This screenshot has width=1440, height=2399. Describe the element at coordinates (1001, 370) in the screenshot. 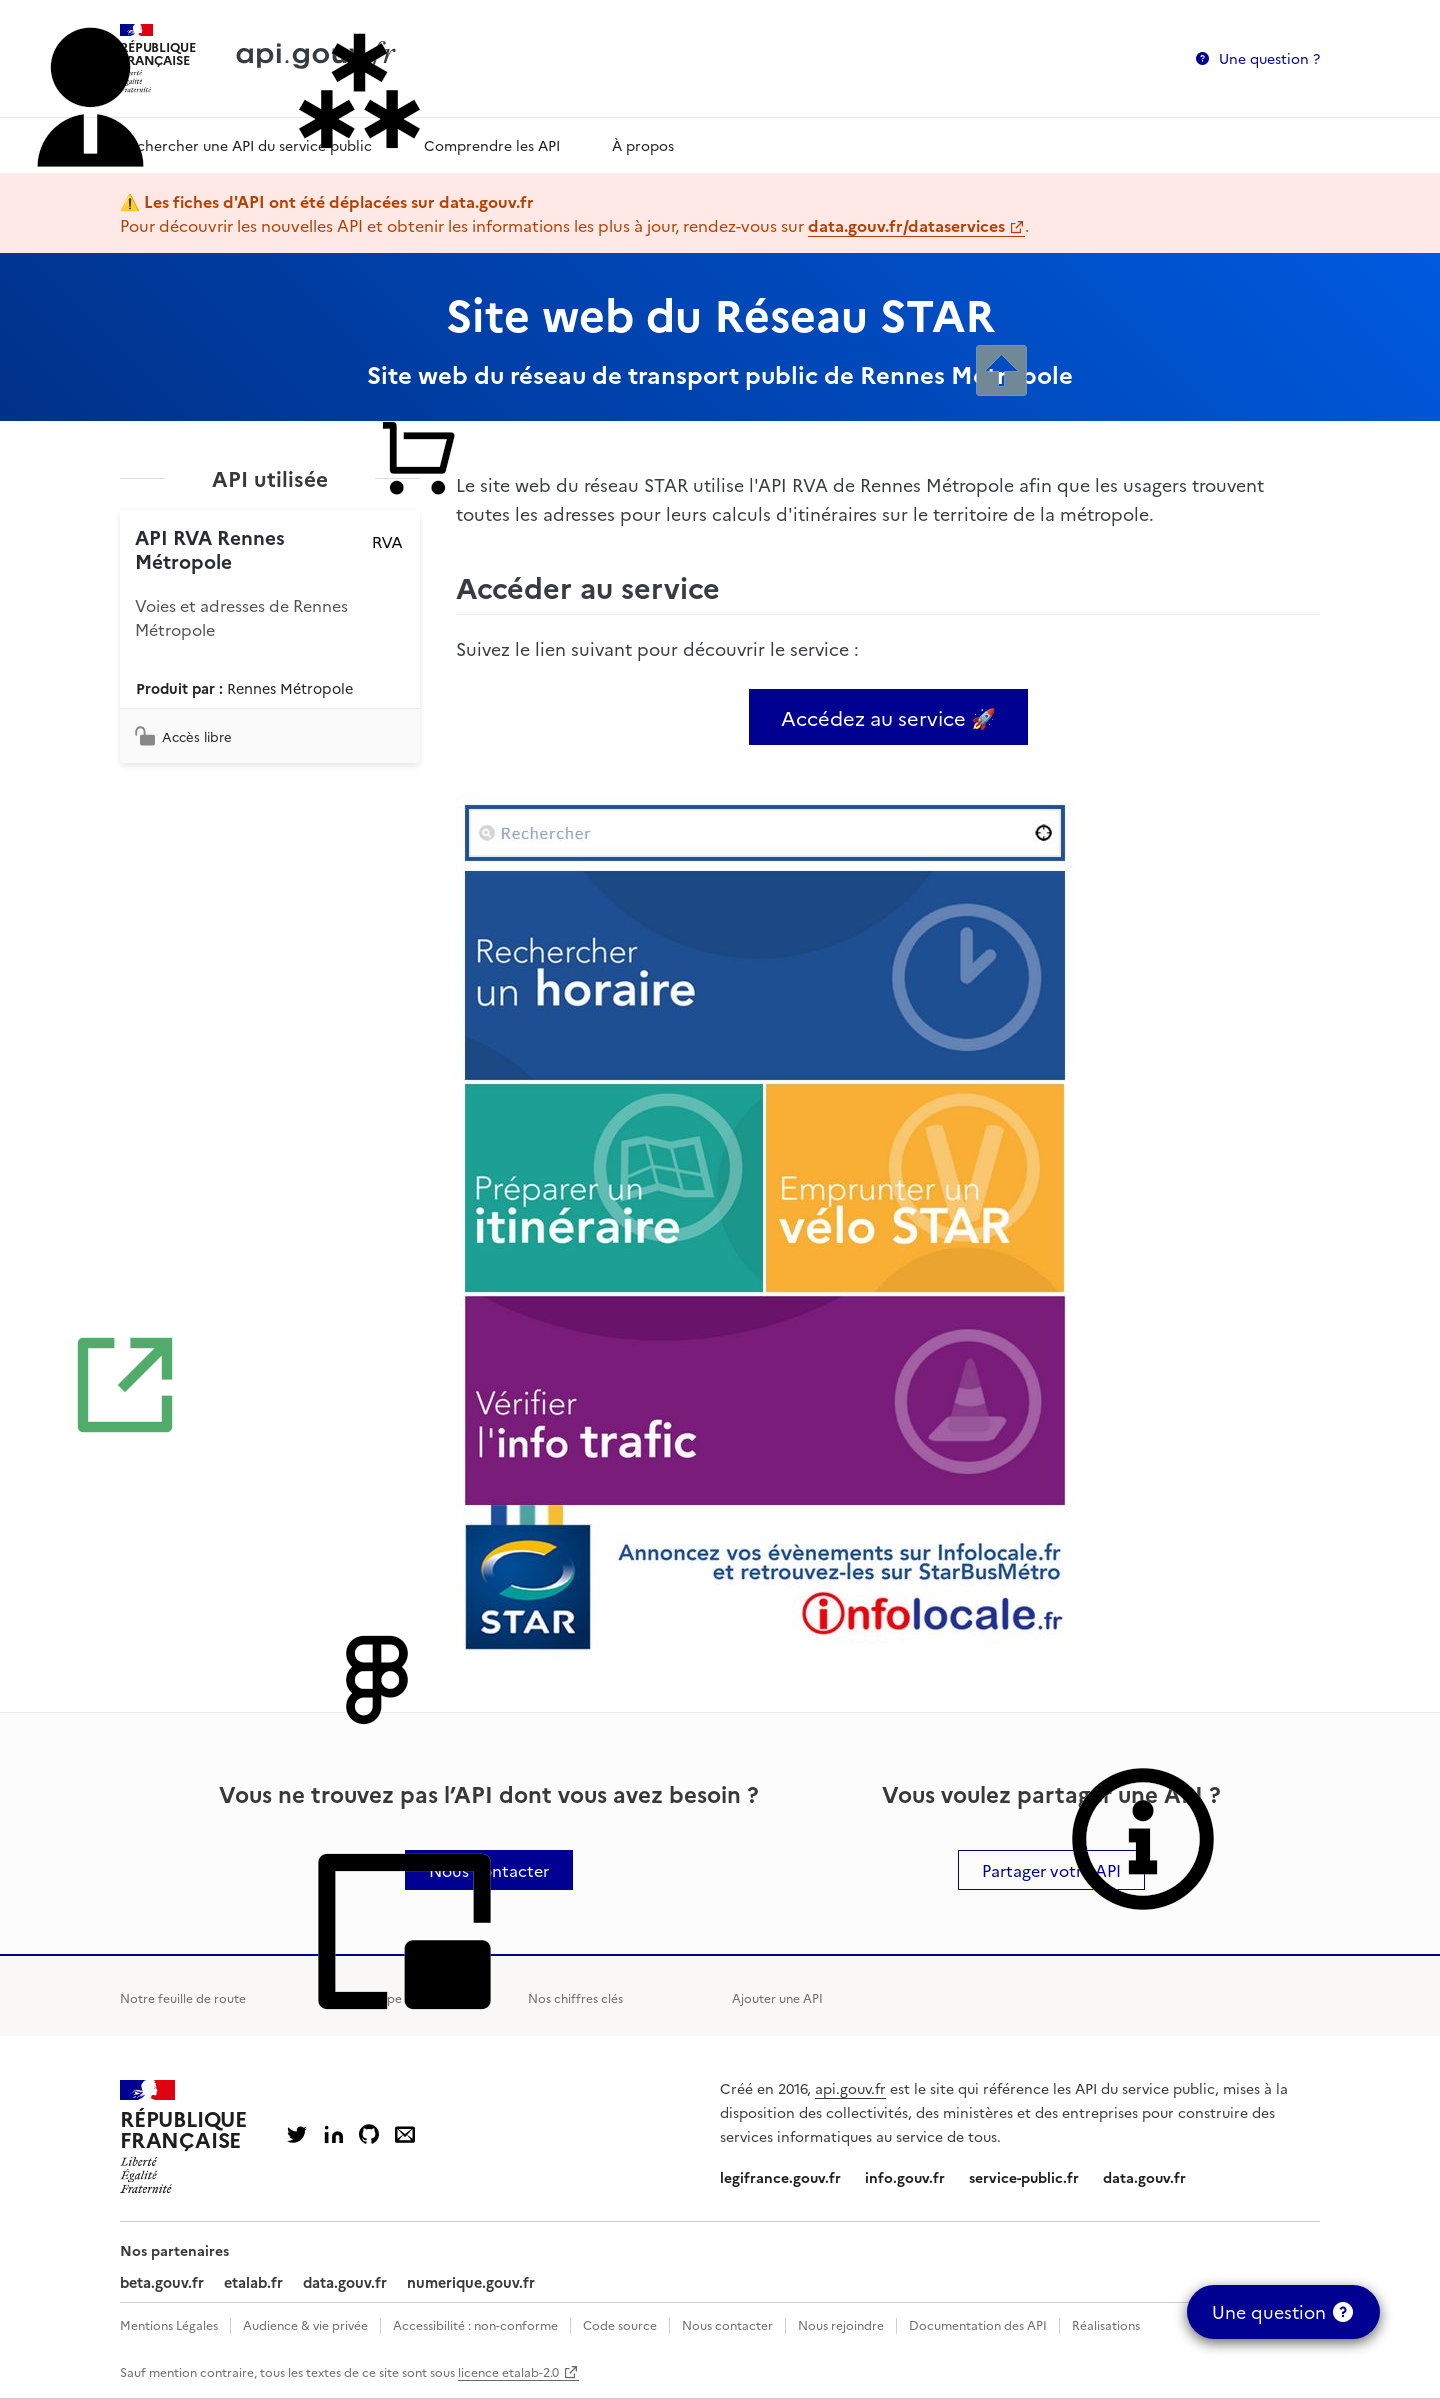

I see `upload a file or document` at that location.